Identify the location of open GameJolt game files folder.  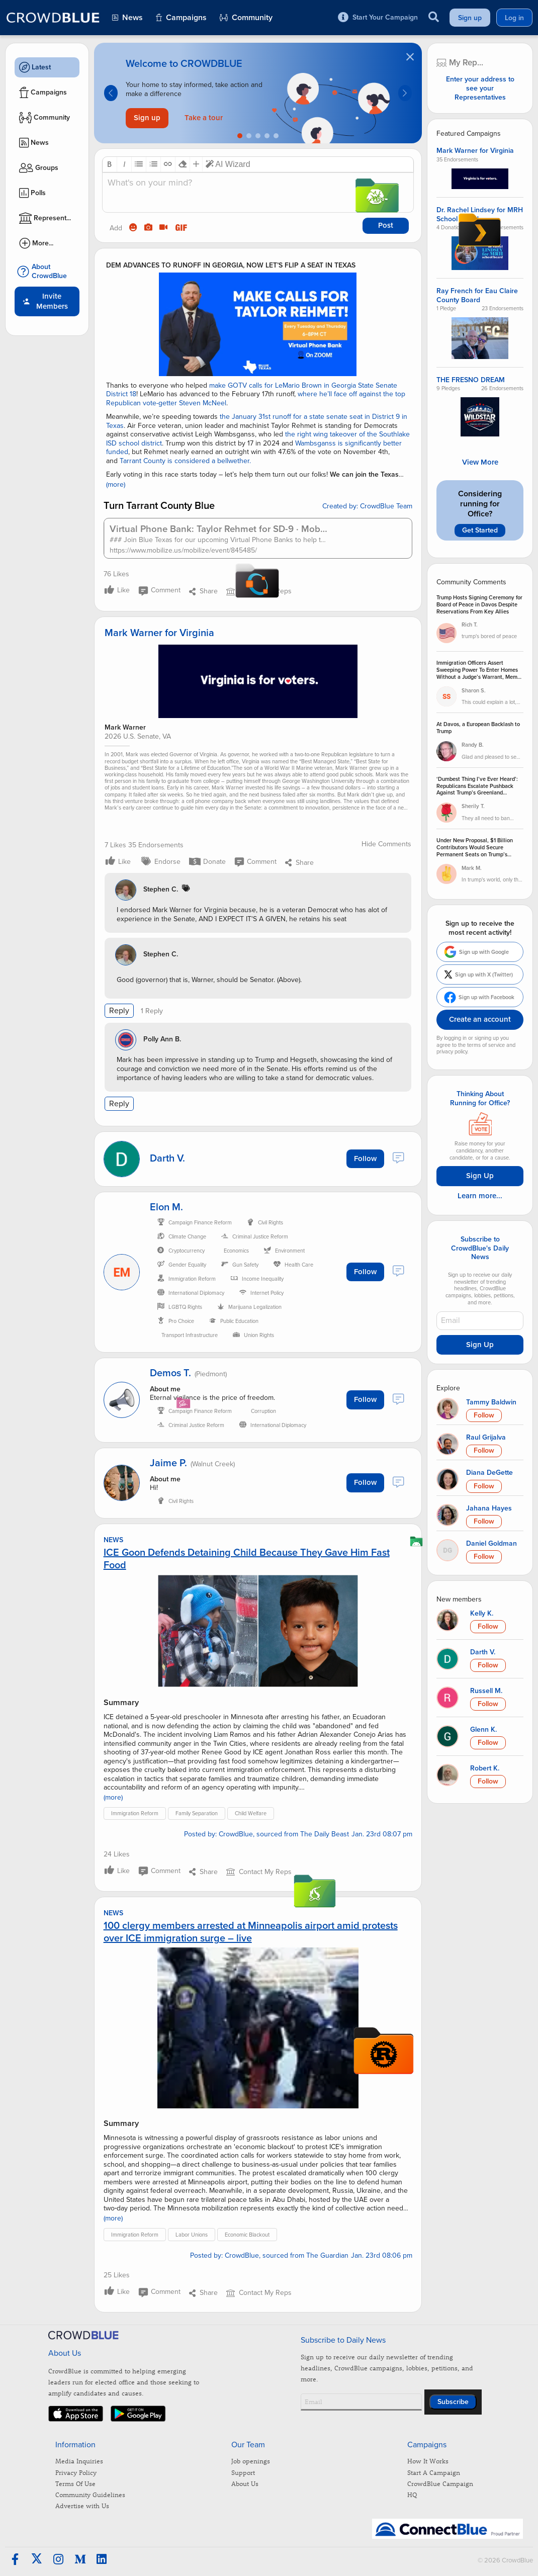
(377, 197).